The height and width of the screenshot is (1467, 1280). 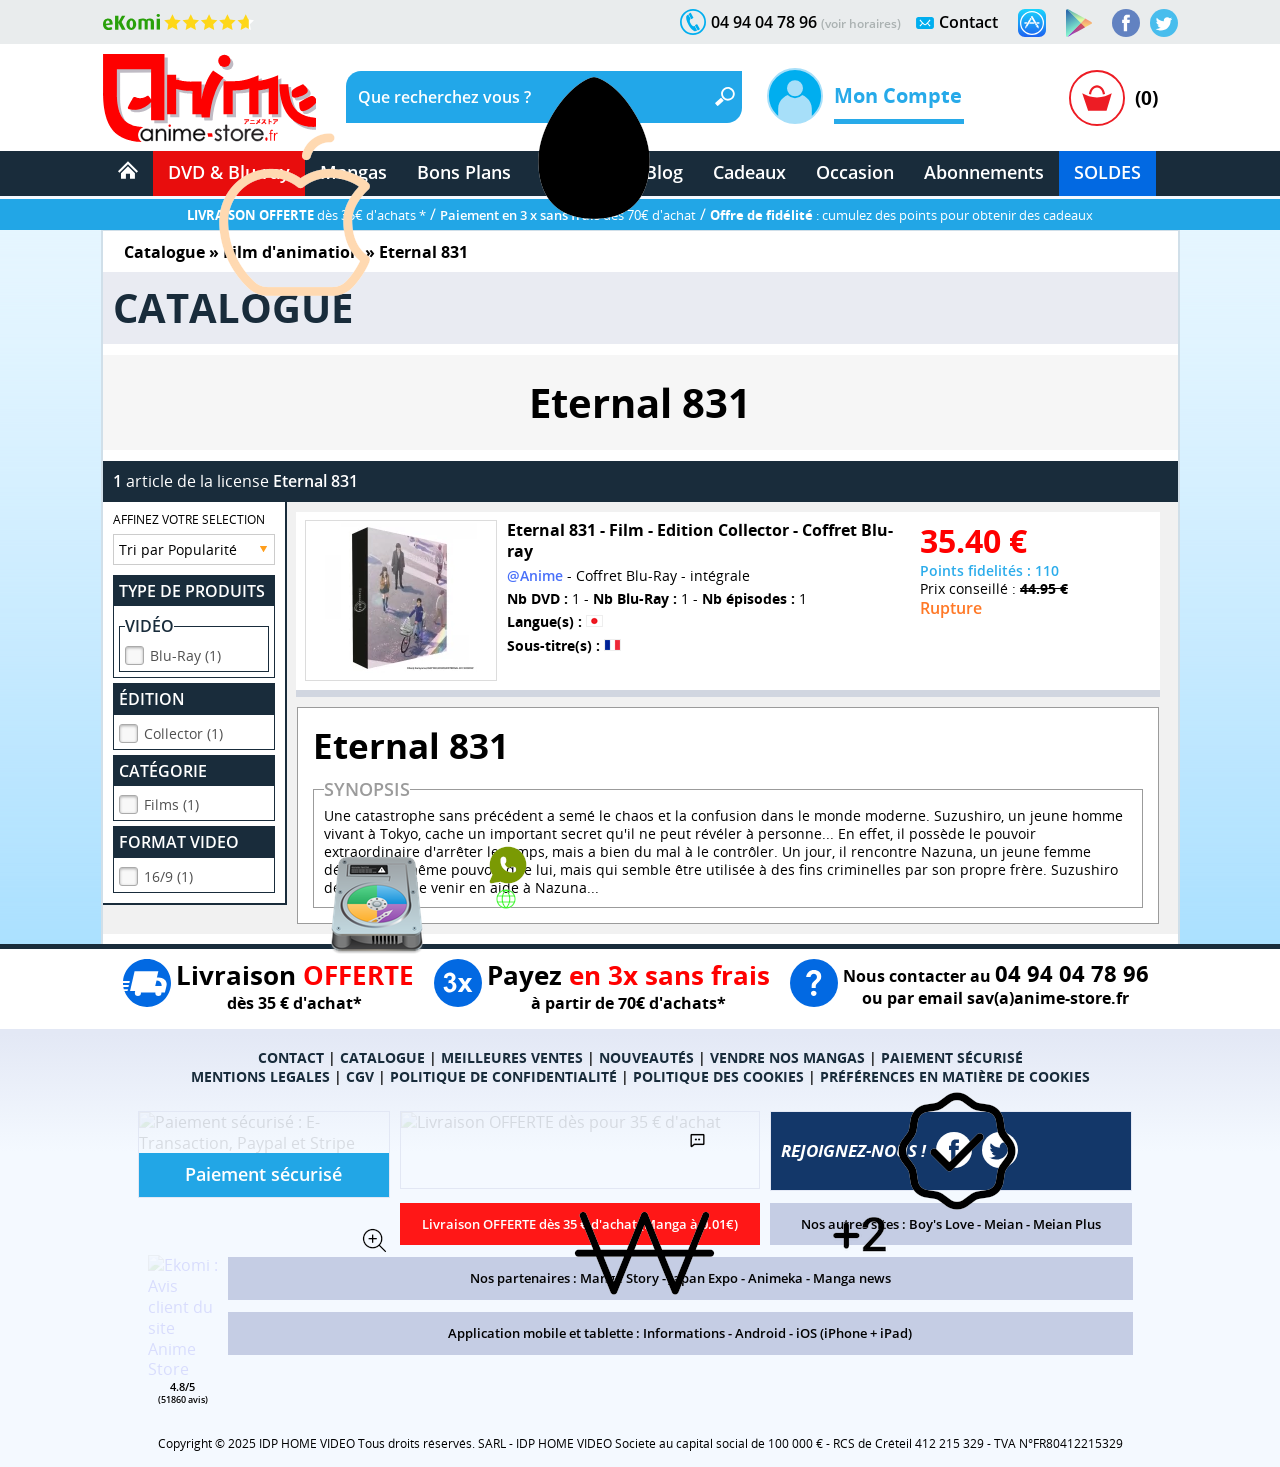 I want to click on open chat or messaging, so click(x=697, y=1139).